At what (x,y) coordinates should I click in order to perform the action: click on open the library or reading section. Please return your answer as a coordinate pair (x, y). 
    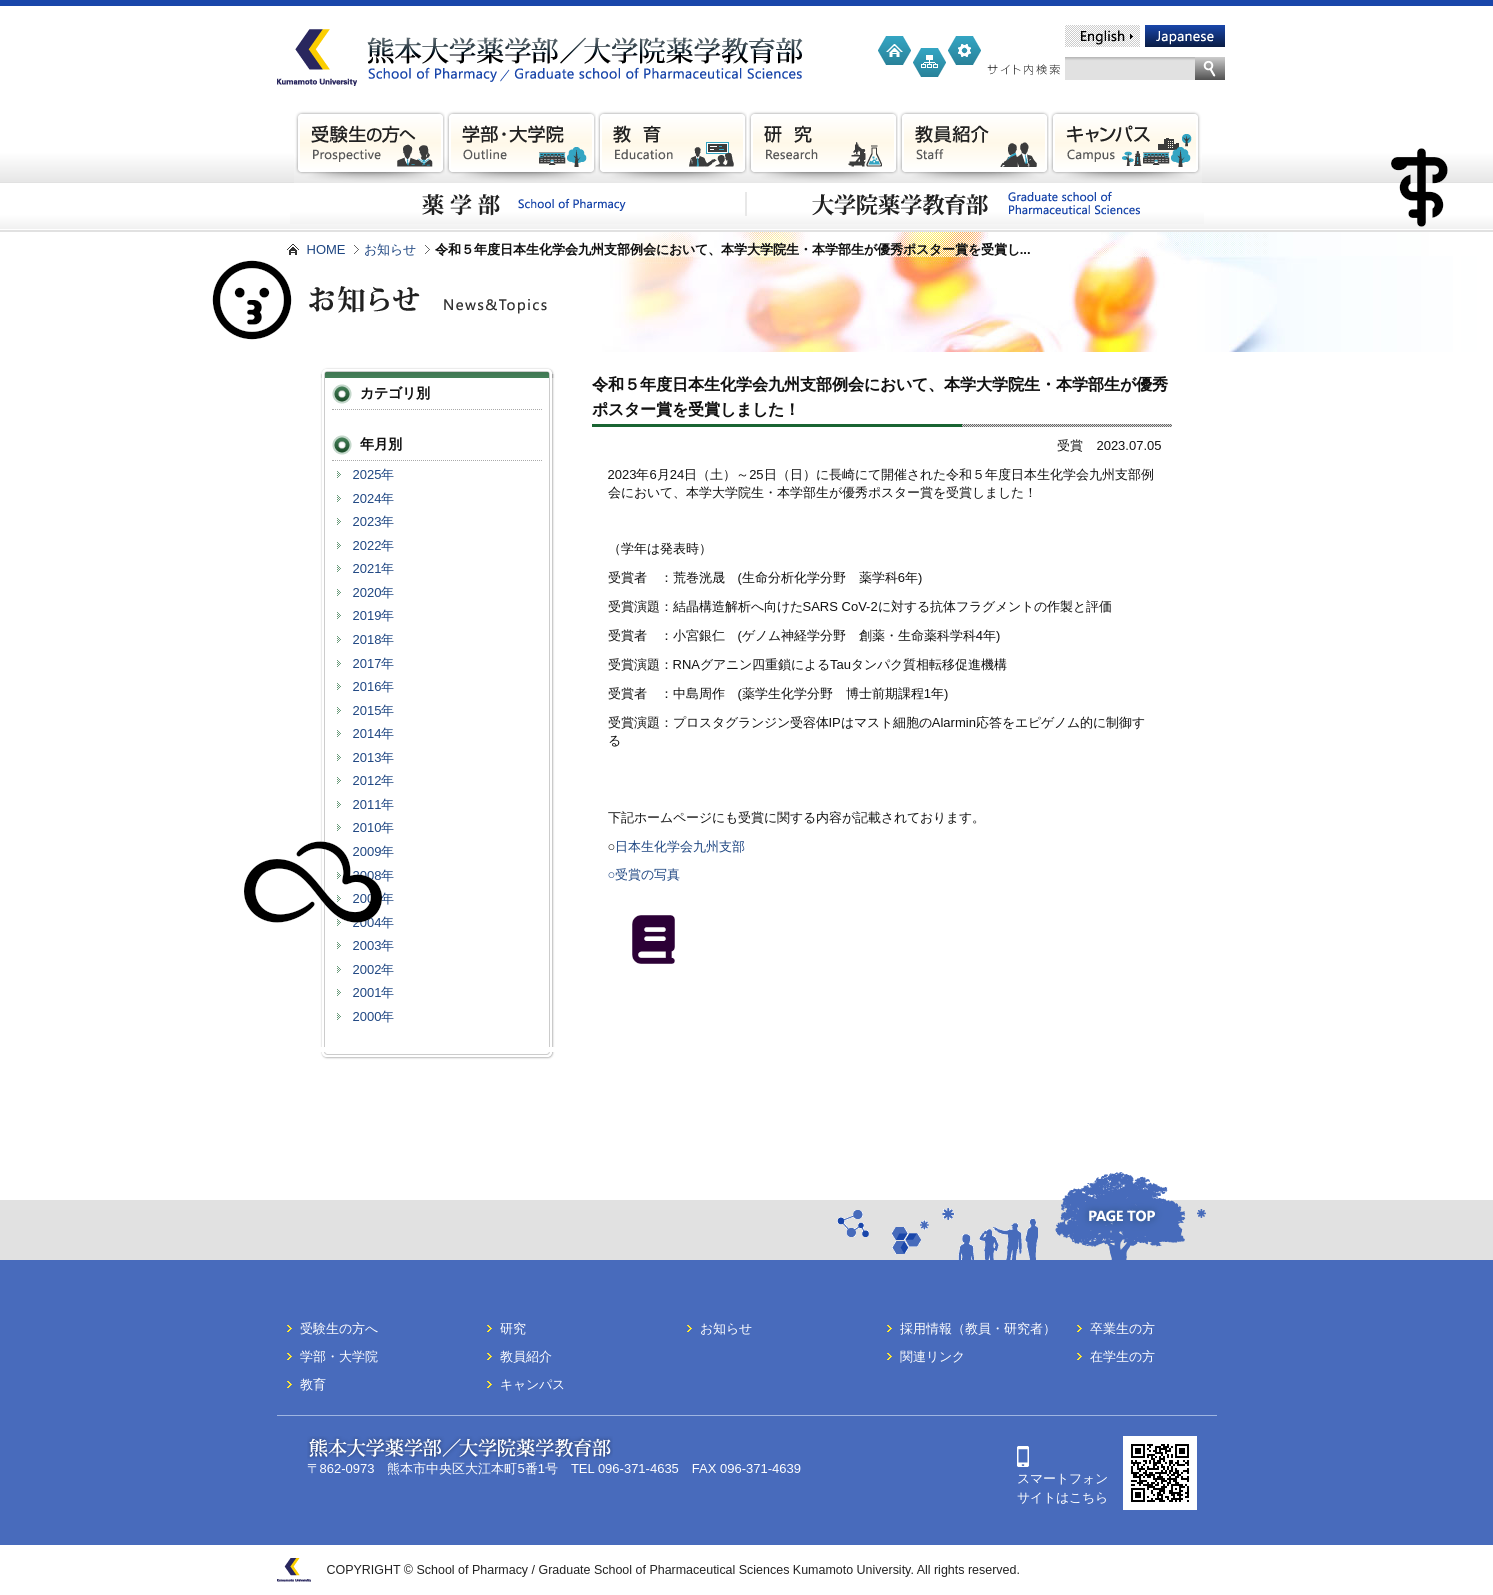
    Looking at the image, I should click on (653, 939).